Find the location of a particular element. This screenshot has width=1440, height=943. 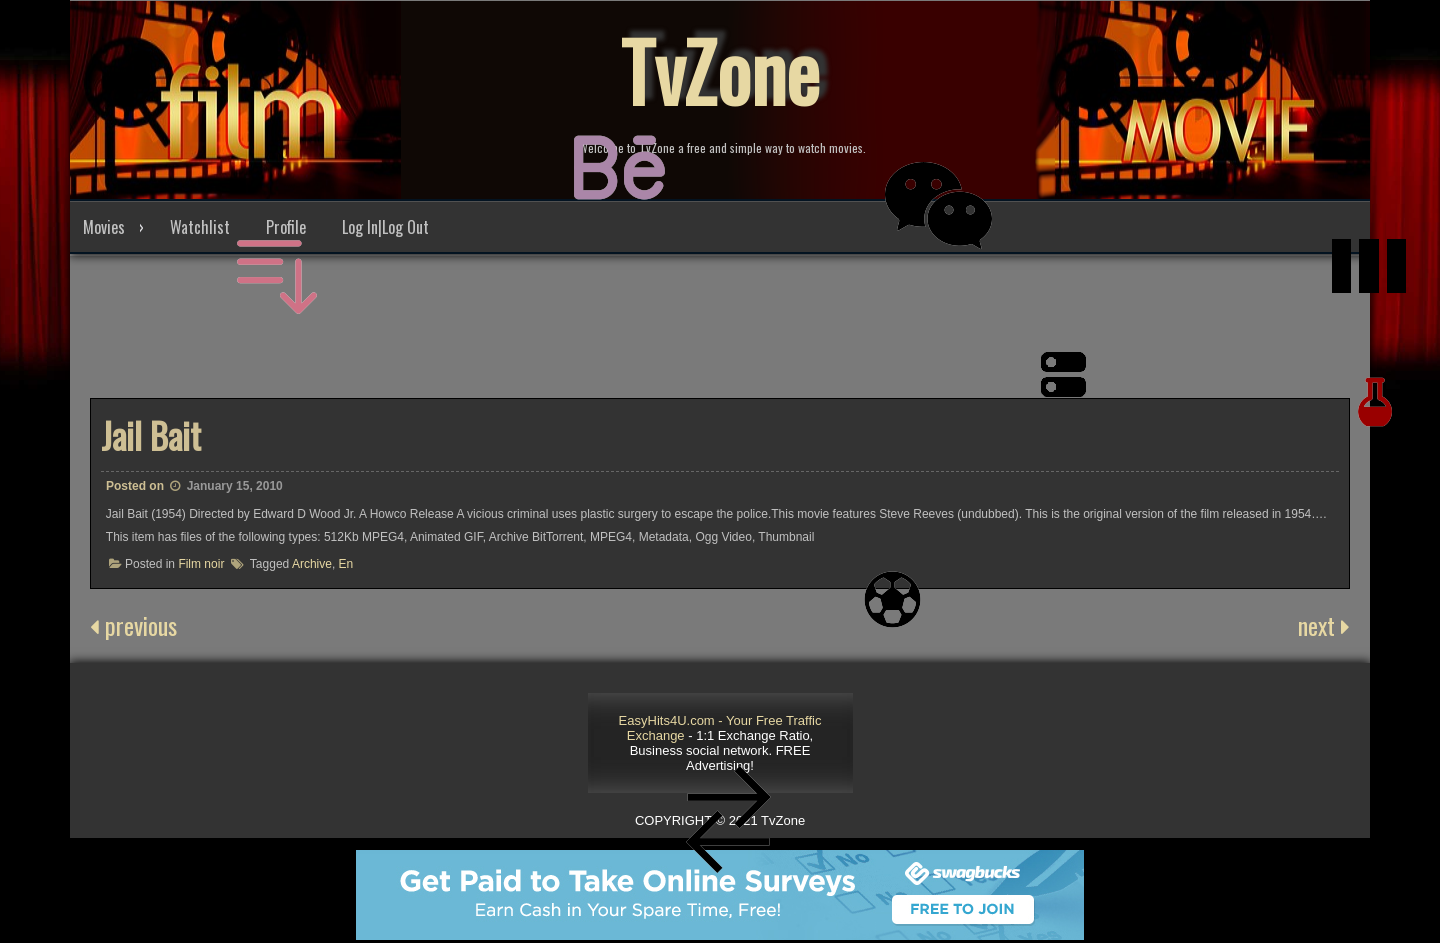

switch to week view in calendar is located at coordinates (1371, 266).